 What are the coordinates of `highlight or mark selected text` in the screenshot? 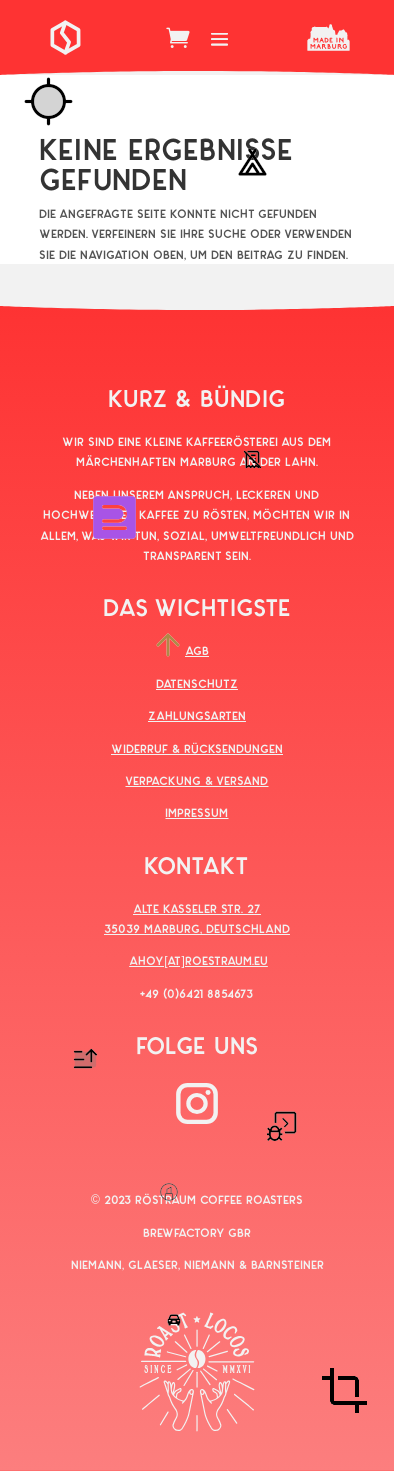 It's located at (169, 1192).